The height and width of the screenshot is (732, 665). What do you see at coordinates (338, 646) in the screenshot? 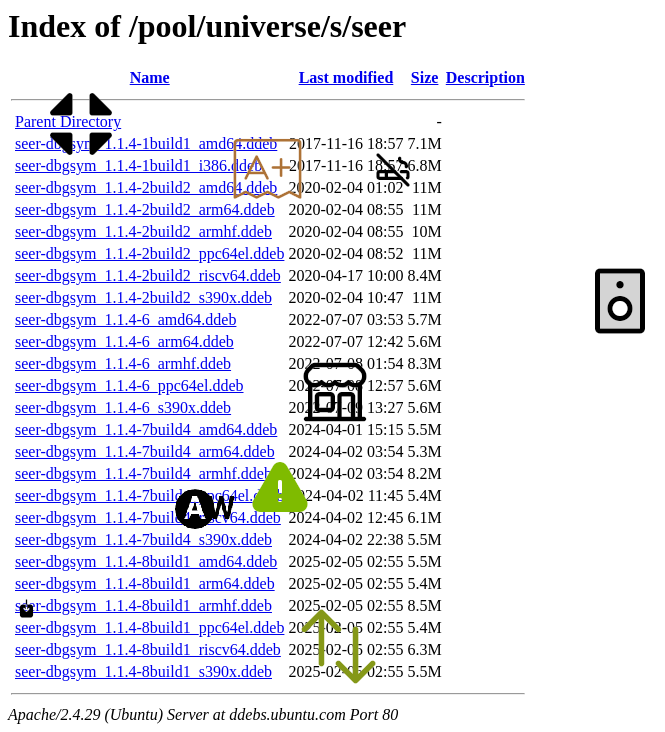
I see `sort items in ascending or descending order` at bounding box center [338, 646].